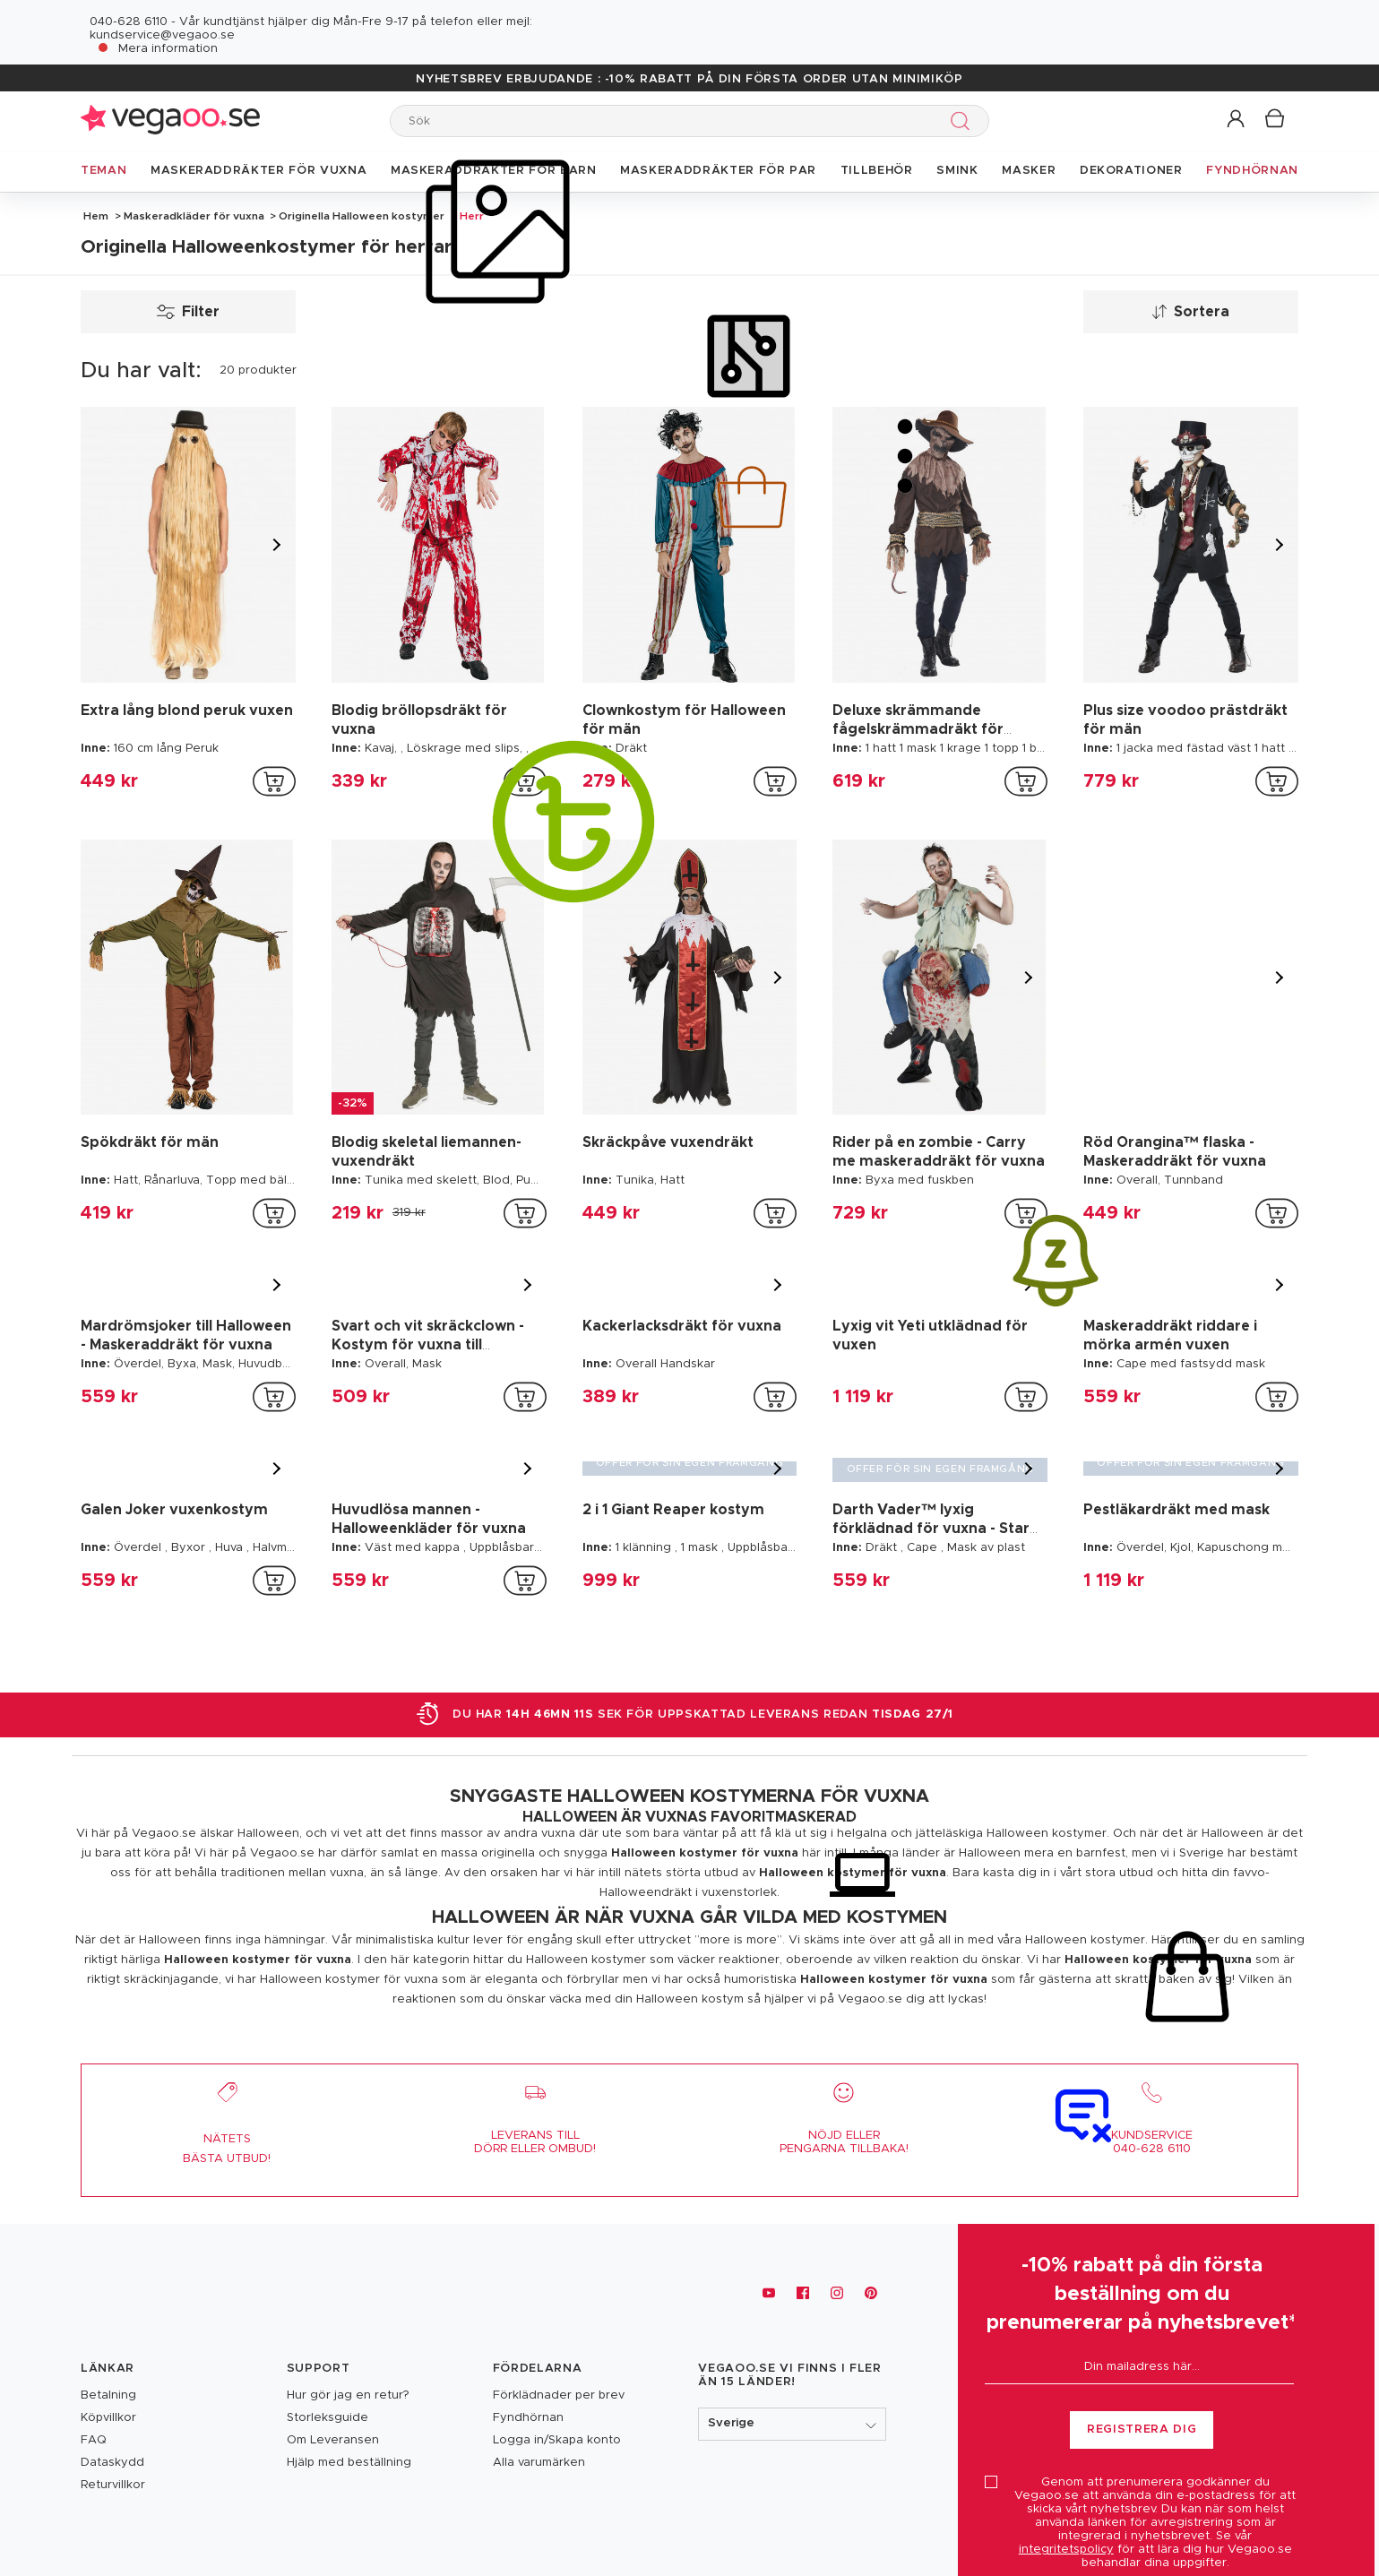  What do you see at coordinates (497, 231) in the screenshot?
I see `view photo gallery` at bounding box center [497, 231].